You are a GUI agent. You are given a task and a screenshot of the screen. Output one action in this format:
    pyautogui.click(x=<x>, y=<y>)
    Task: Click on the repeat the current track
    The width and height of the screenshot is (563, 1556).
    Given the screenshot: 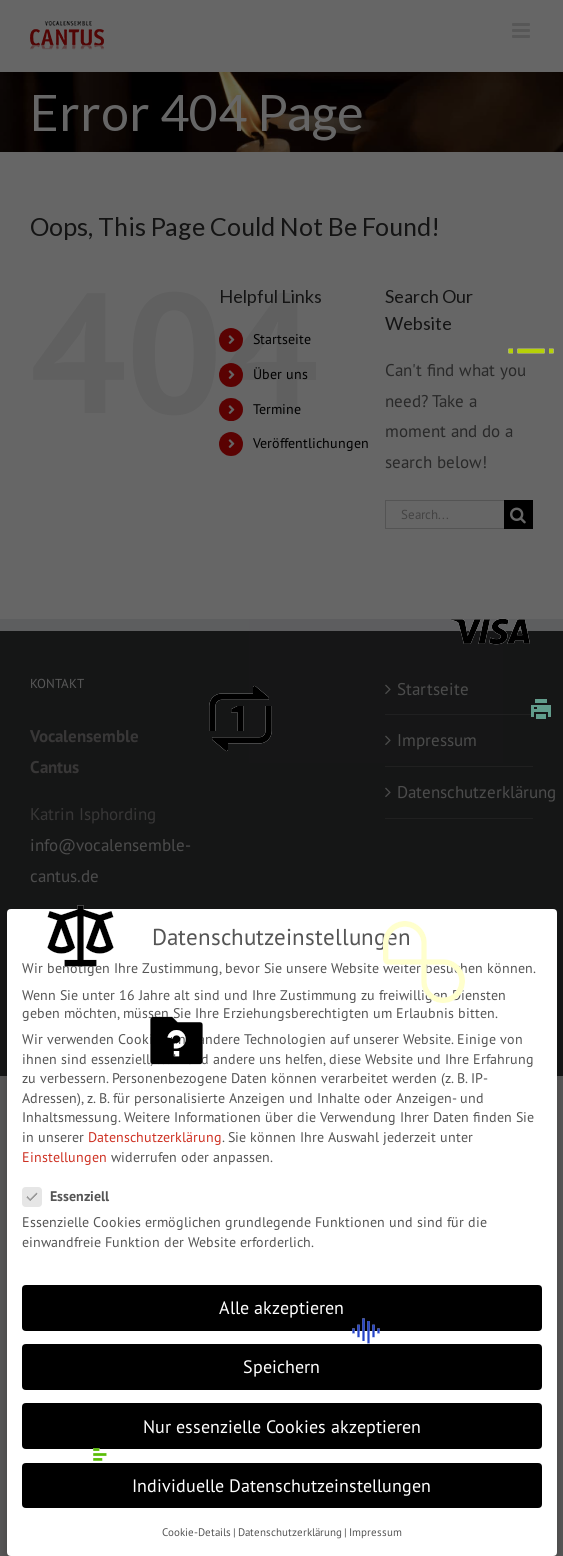 What is the action you would take?
    pyautogui.click(x=240, y=718)
    